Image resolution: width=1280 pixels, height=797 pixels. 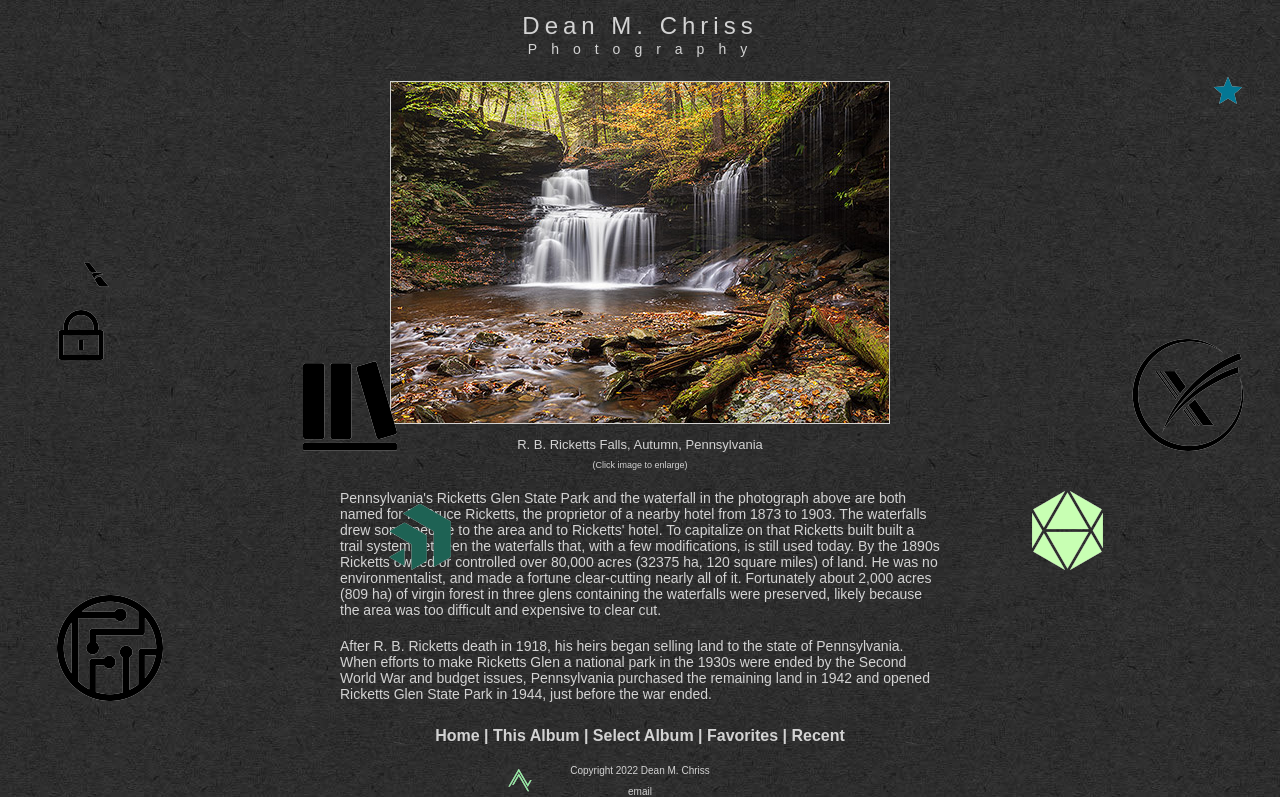 I want to click on open the American Airlines app, so click(x=96, y=274).